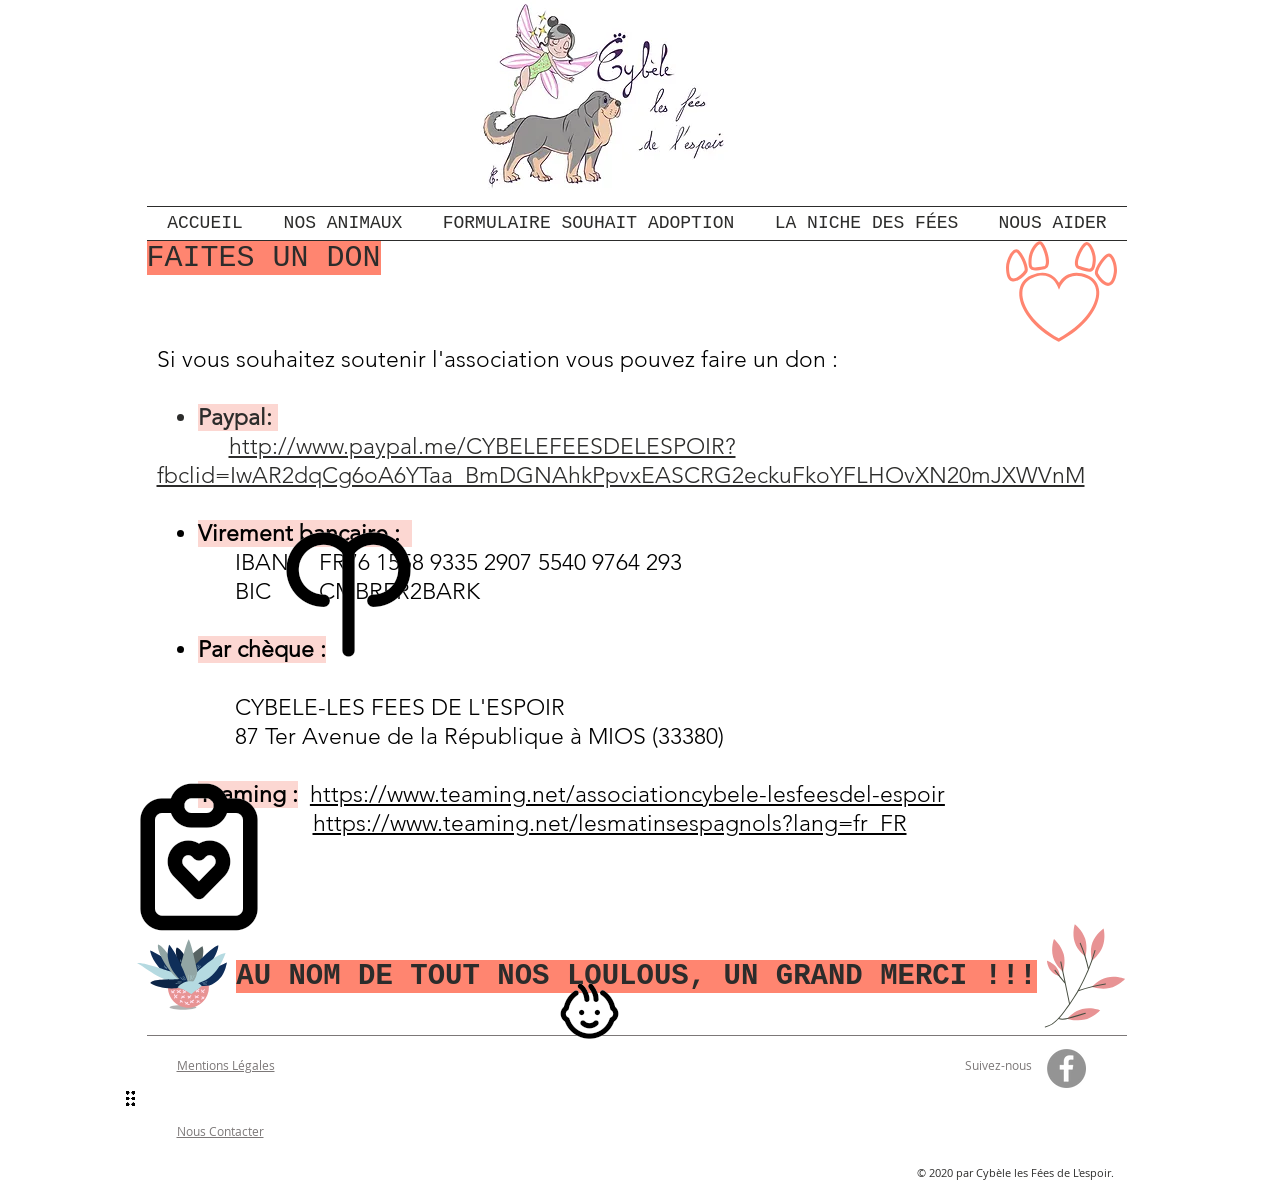  Describe the element at coordinates (589, 1012) in the screenshot. I see `select boy avatar or profile icon` at that location.